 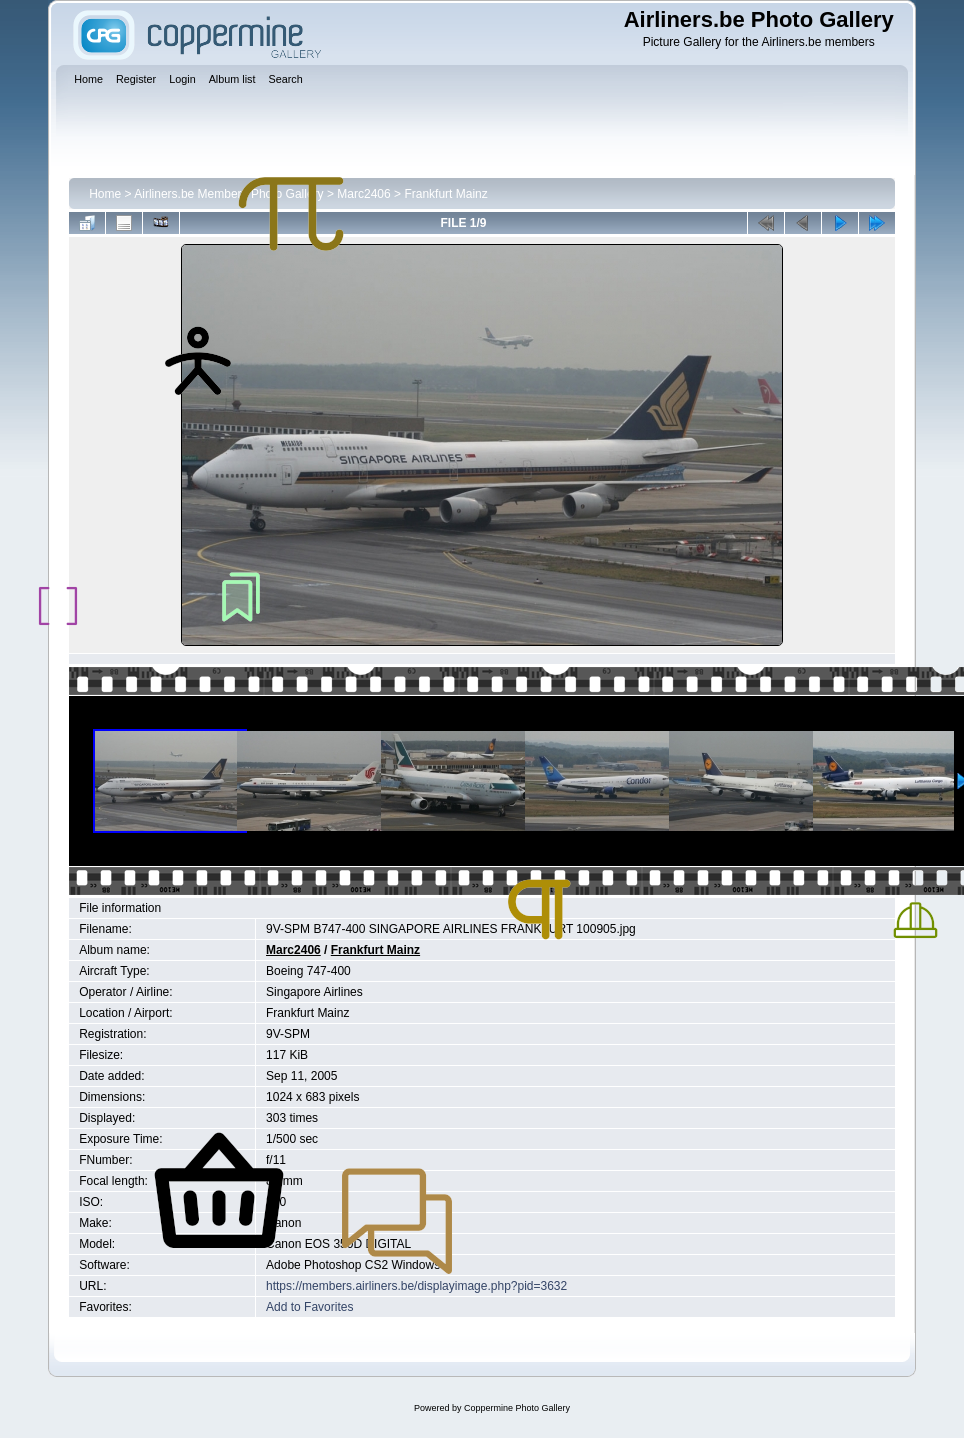 What do you see at coordinates (293, 212) in the screenshot?
I see `access mathematical constants or formulas` at bounding box center [293, 212].